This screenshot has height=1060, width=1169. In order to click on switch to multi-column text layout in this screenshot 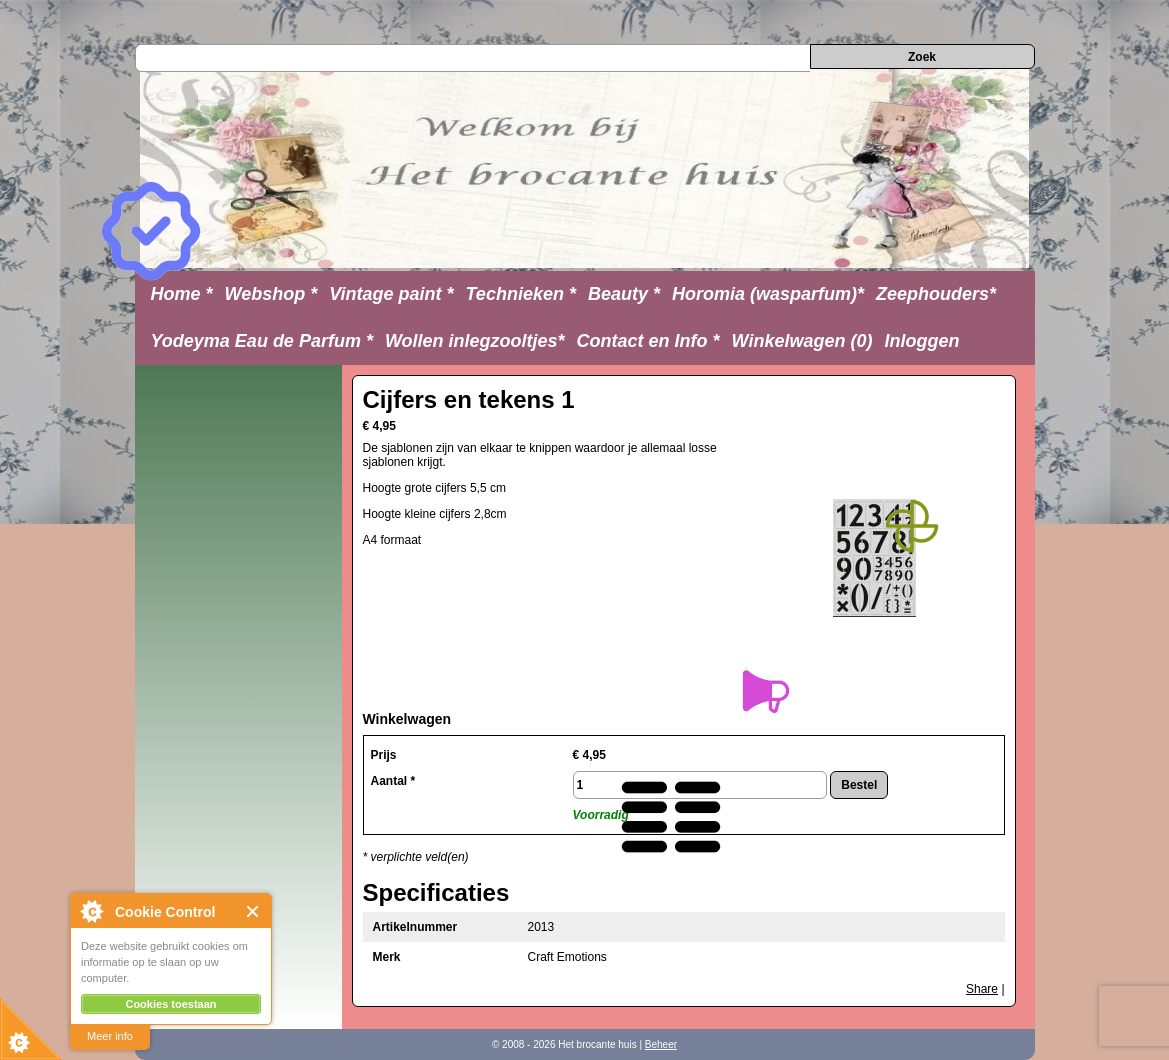, I will do `click(671, 819)`.